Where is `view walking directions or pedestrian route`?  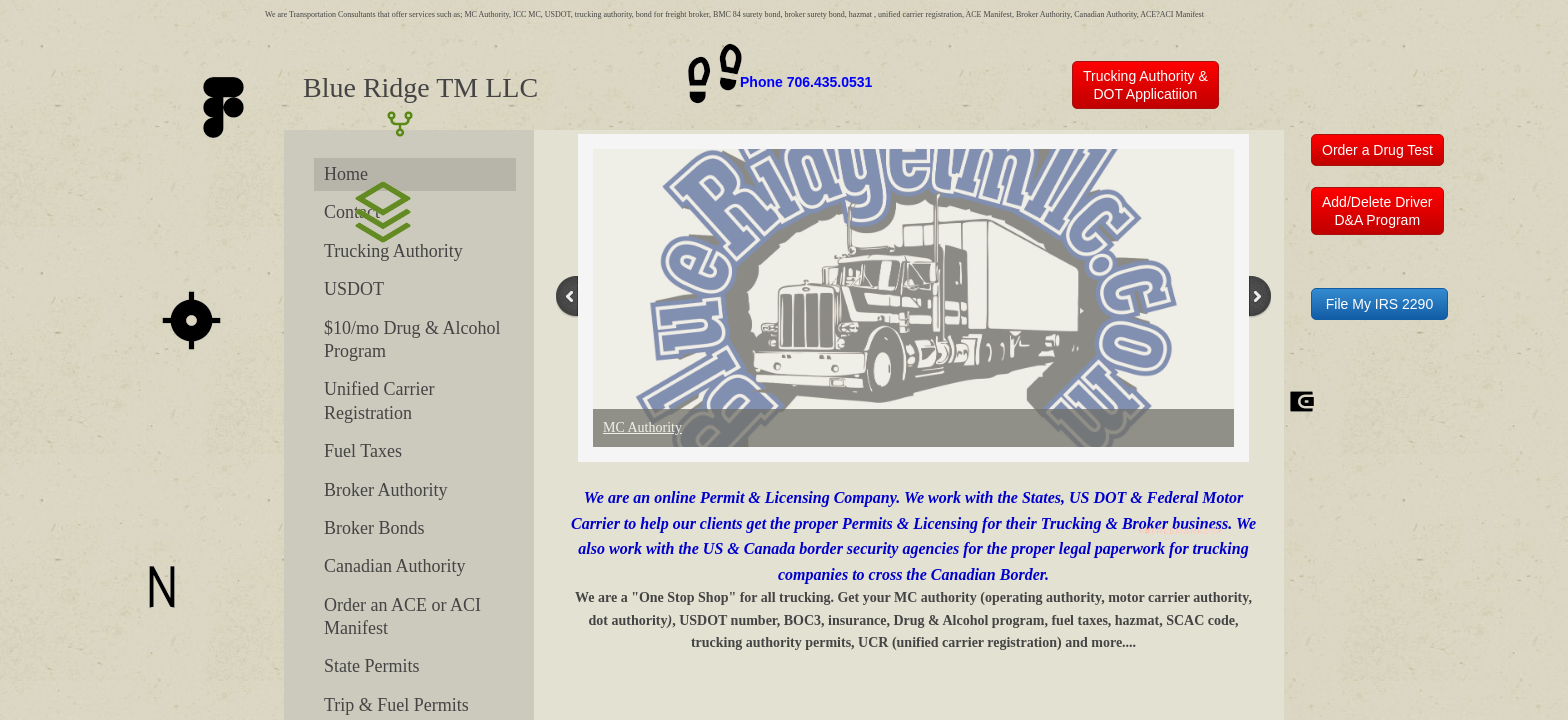
view walking directions or pedestrian route is located at coordinates (713, 74).